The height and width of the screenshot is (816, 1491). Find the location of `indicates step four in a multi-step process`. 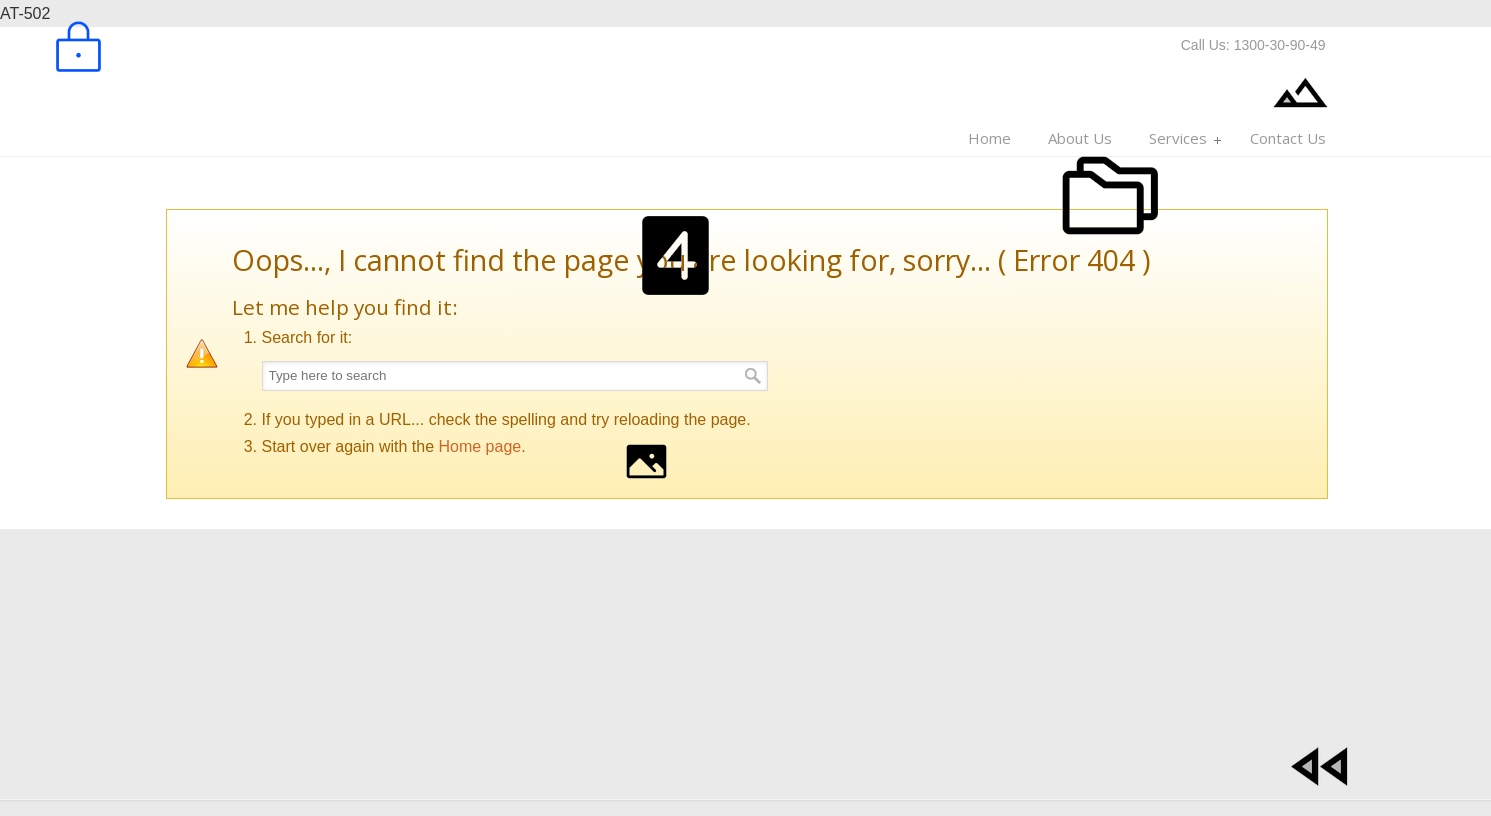

indicates step four in a multi-step process is located at coordinates (675, 255).